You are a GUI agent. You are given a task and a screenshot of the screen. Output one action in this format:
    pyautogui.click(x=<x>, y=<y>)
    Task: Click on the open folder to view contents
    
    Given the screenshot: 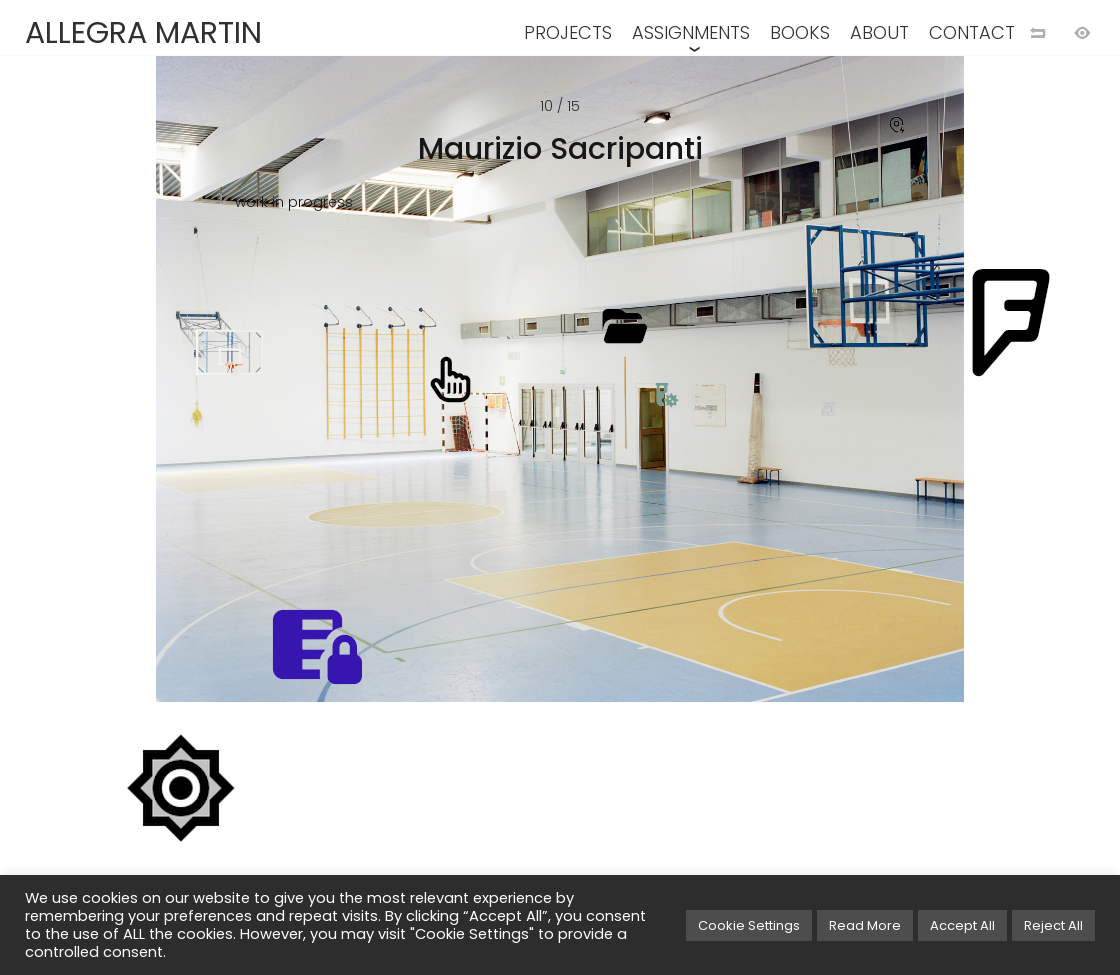 What is the action you would take?
    pyautogui.click(x=623, y=327)
    